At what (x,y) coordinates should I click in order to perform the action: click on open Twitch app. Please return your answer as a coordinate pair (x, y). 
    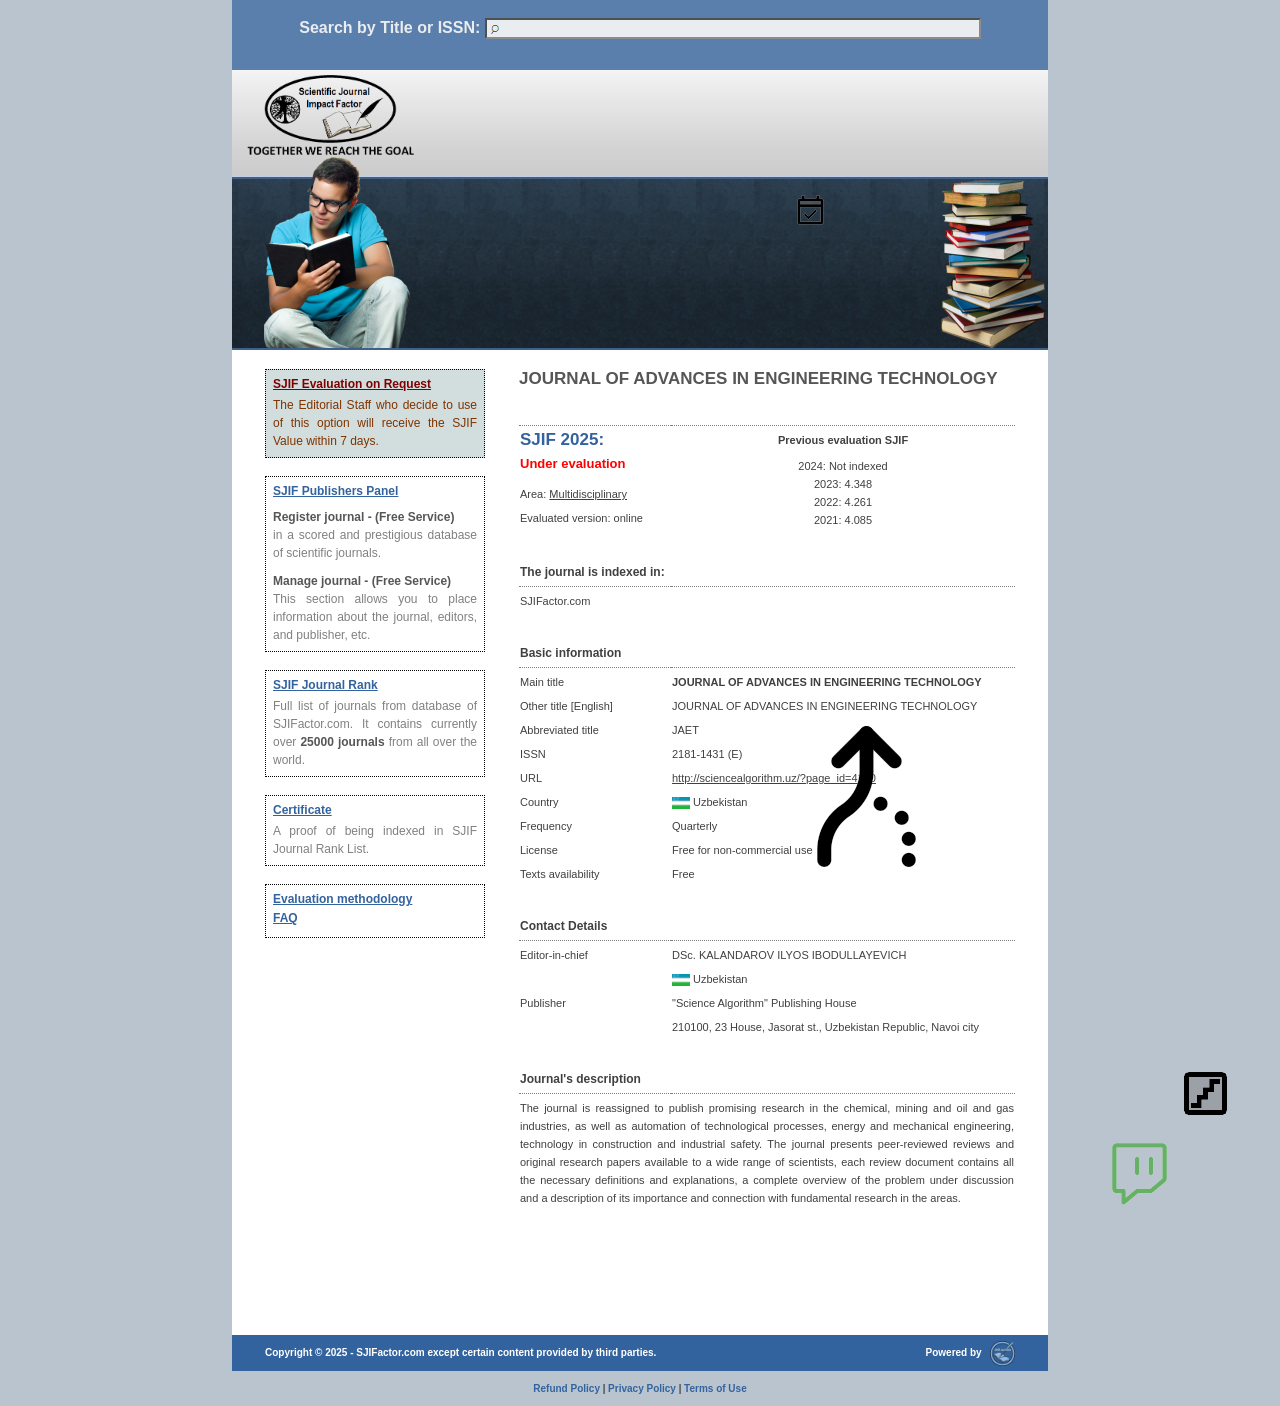
    Looking at the image, I should click on (1139, 1170).